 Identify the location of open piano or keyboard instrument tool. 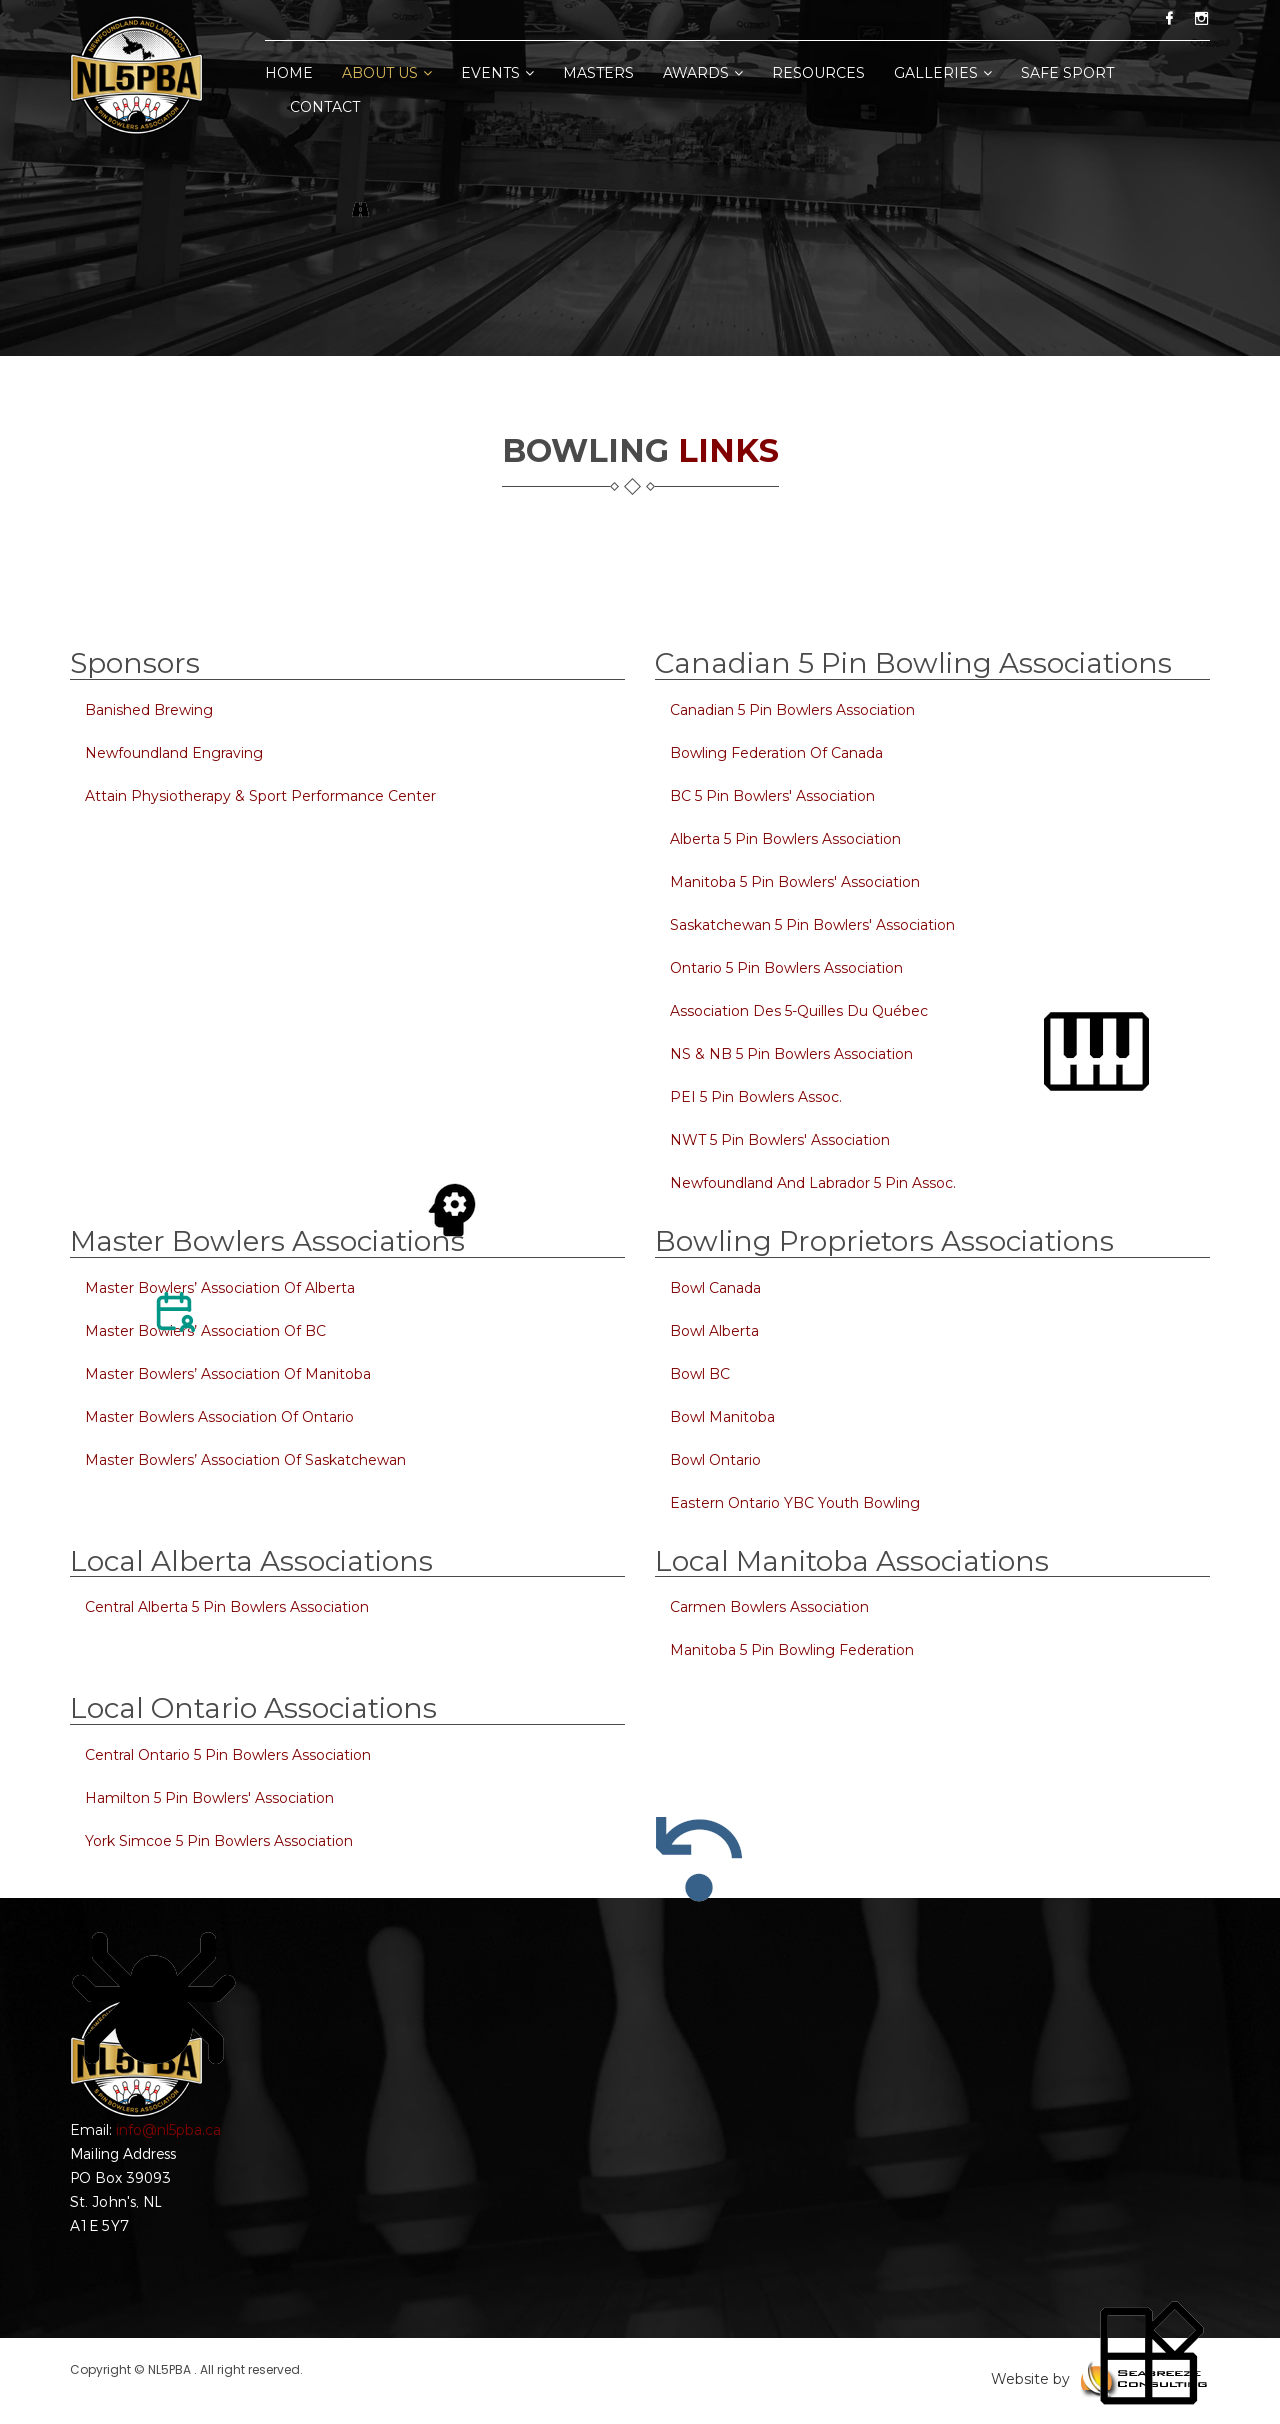
(1096, 1051).